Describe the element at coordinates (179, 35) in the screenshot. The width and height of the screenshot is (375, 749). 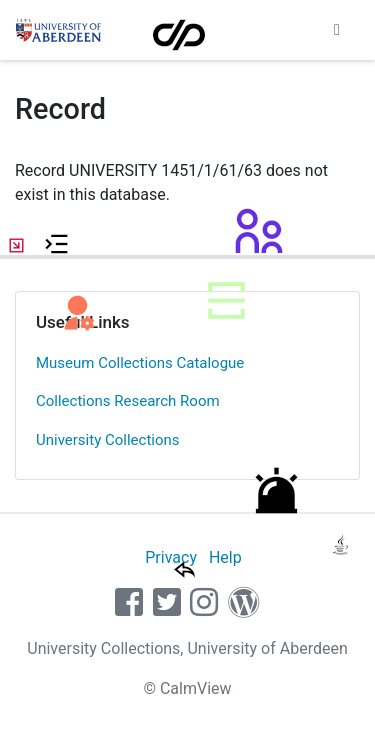
I see `visit pronouns.page website` at that location.